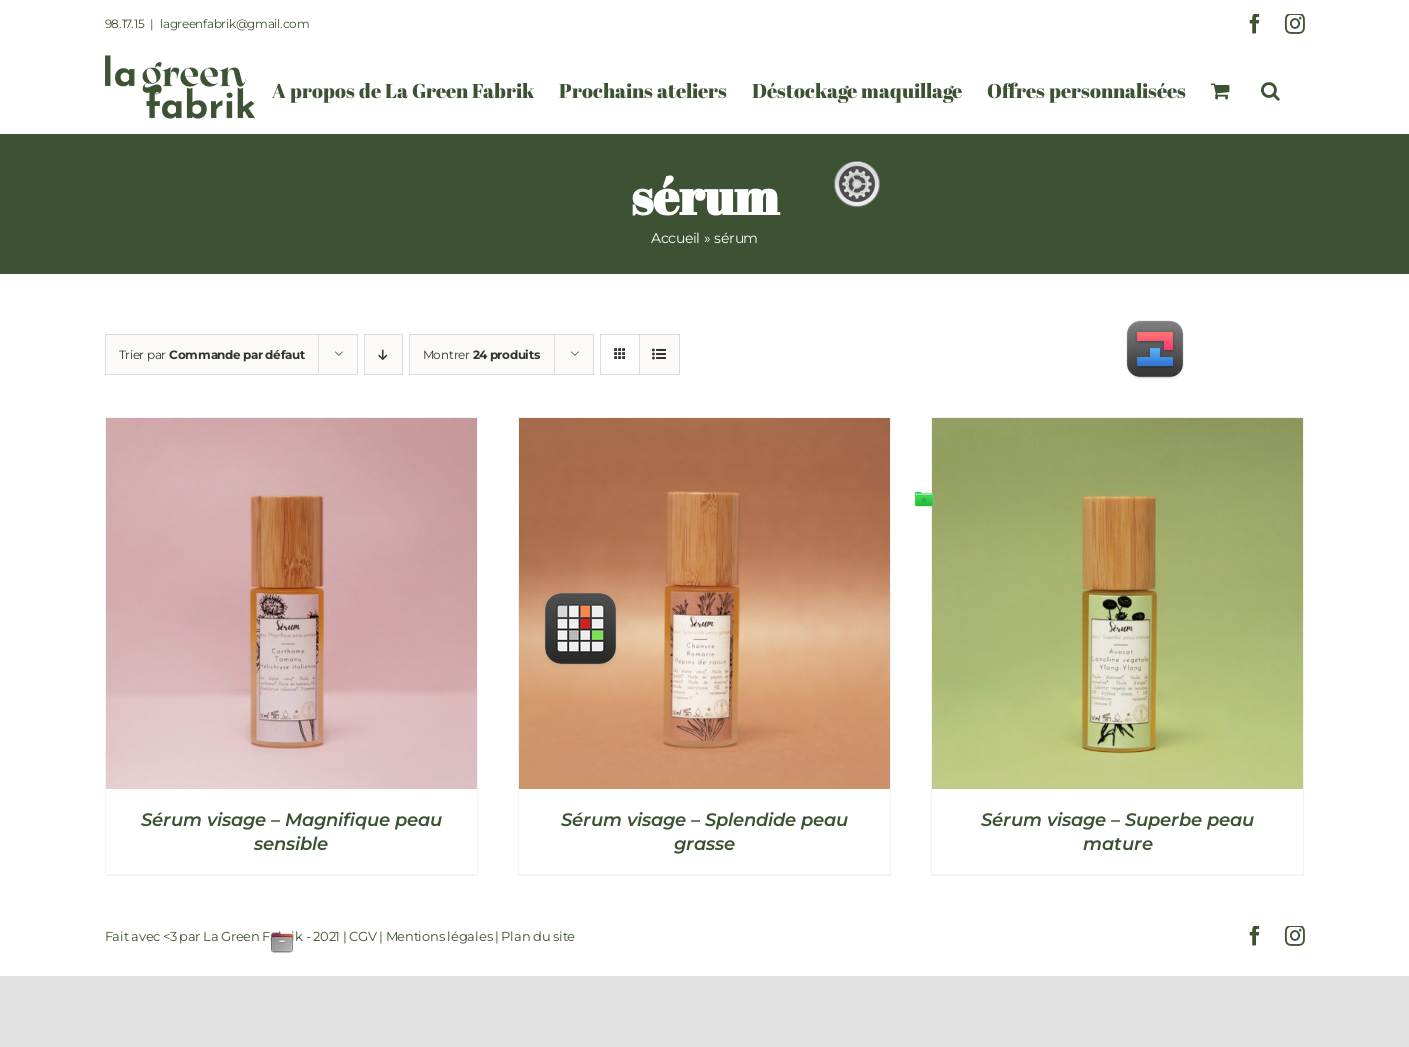  I want to click on launch quadrapassel tetris-style puzzle game, so click(1155, 349).